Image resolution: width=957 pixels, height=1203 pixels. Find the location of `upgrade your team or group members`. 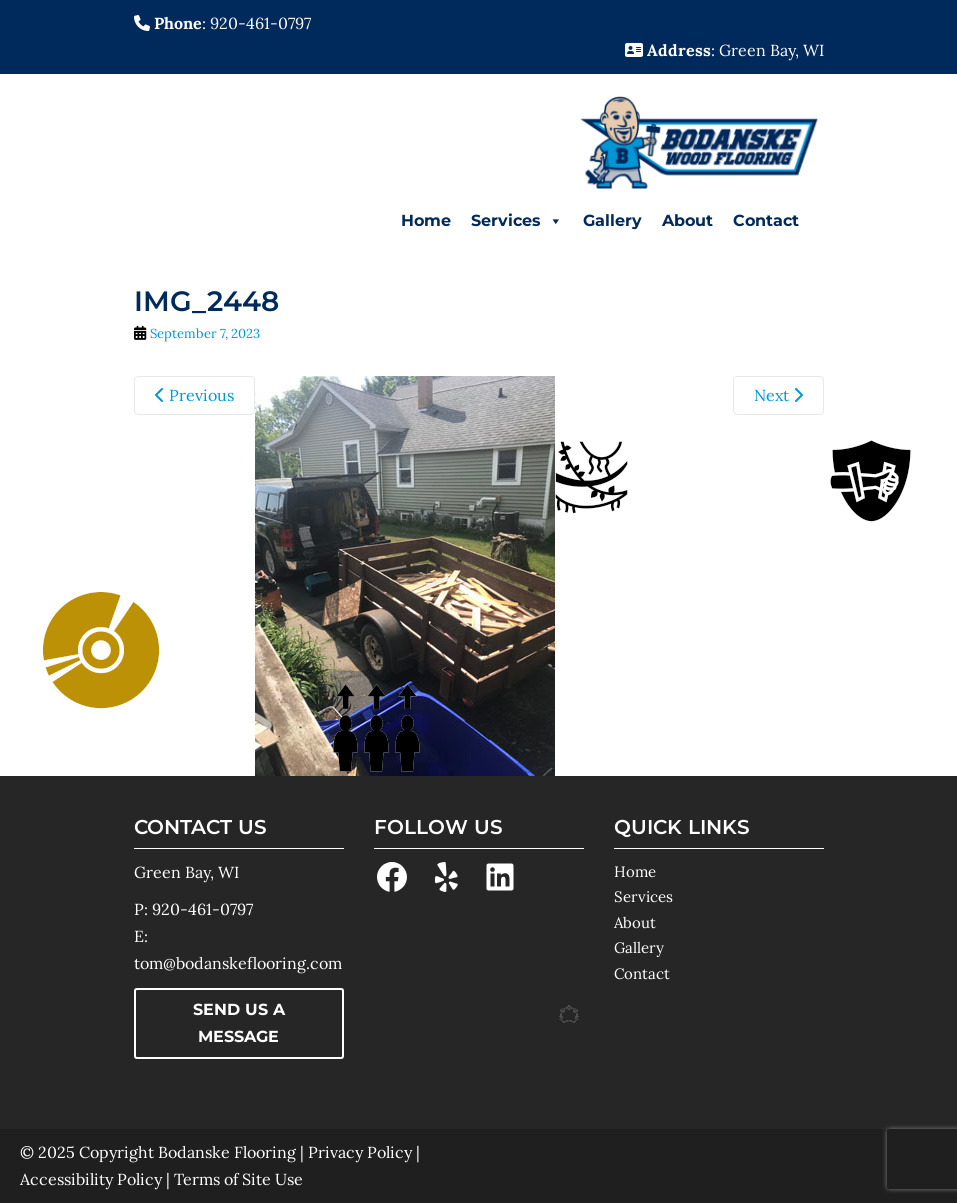

upgrade your team or group members is located at coordinates (376, 727).